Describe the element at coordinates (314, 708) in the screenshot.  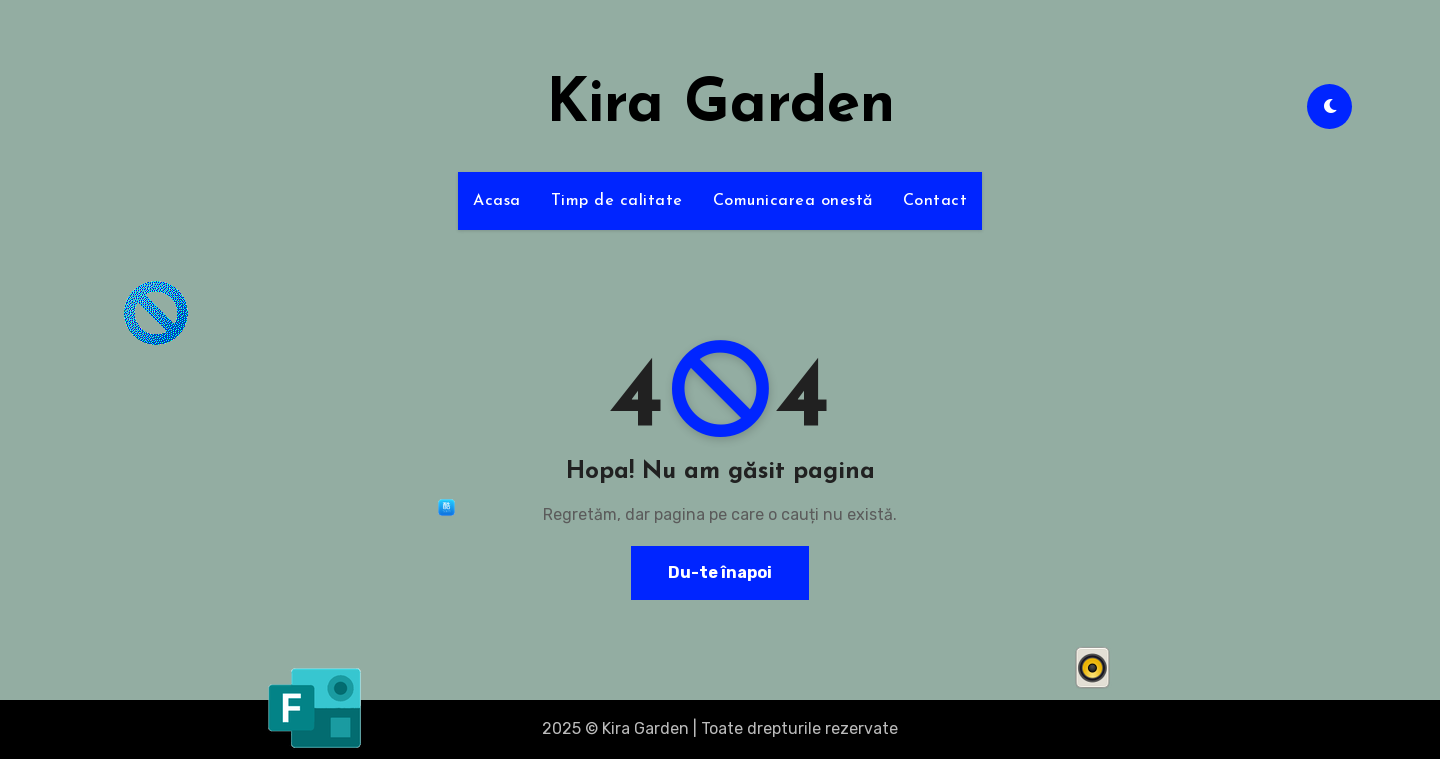
I see `open microsoft forms app` at that location.